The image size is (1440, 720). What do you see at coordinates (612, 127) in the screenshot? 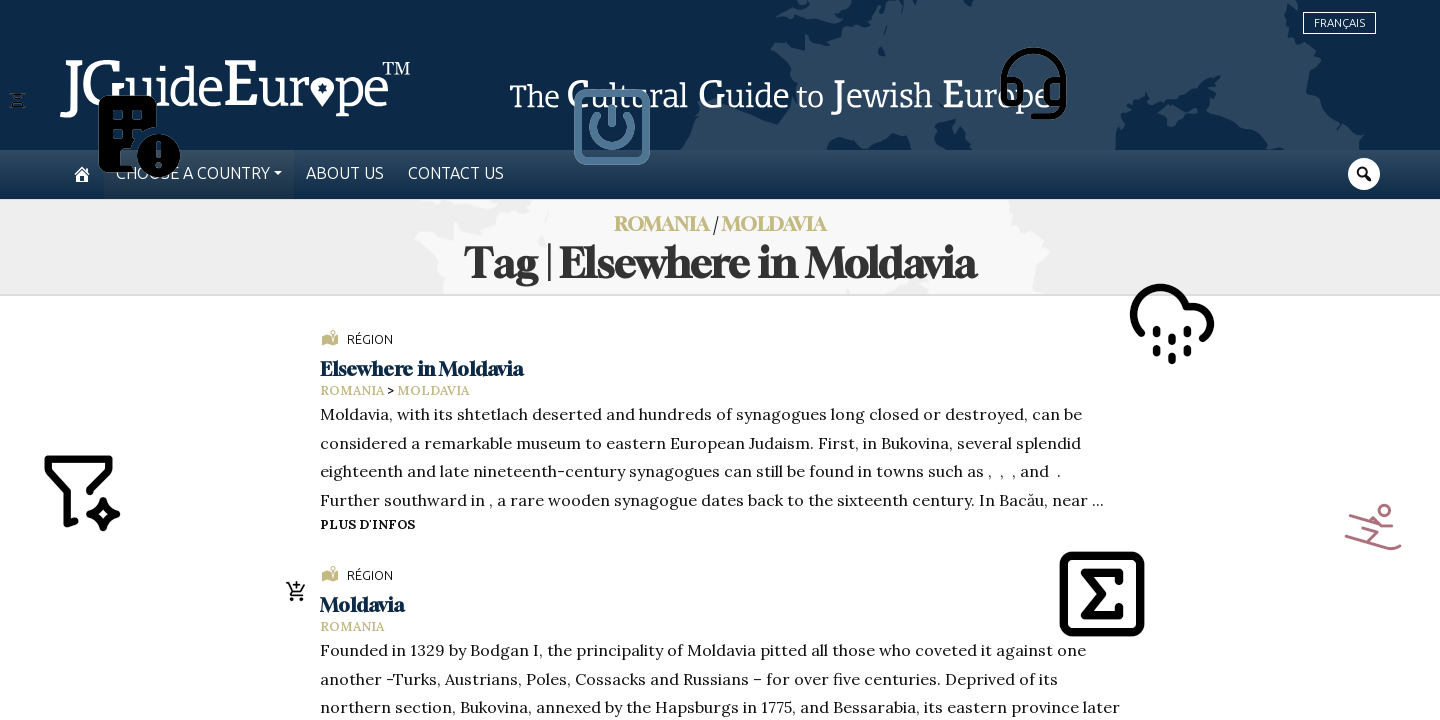
I see `toggle power on or off` at bounding box center [612, 127].